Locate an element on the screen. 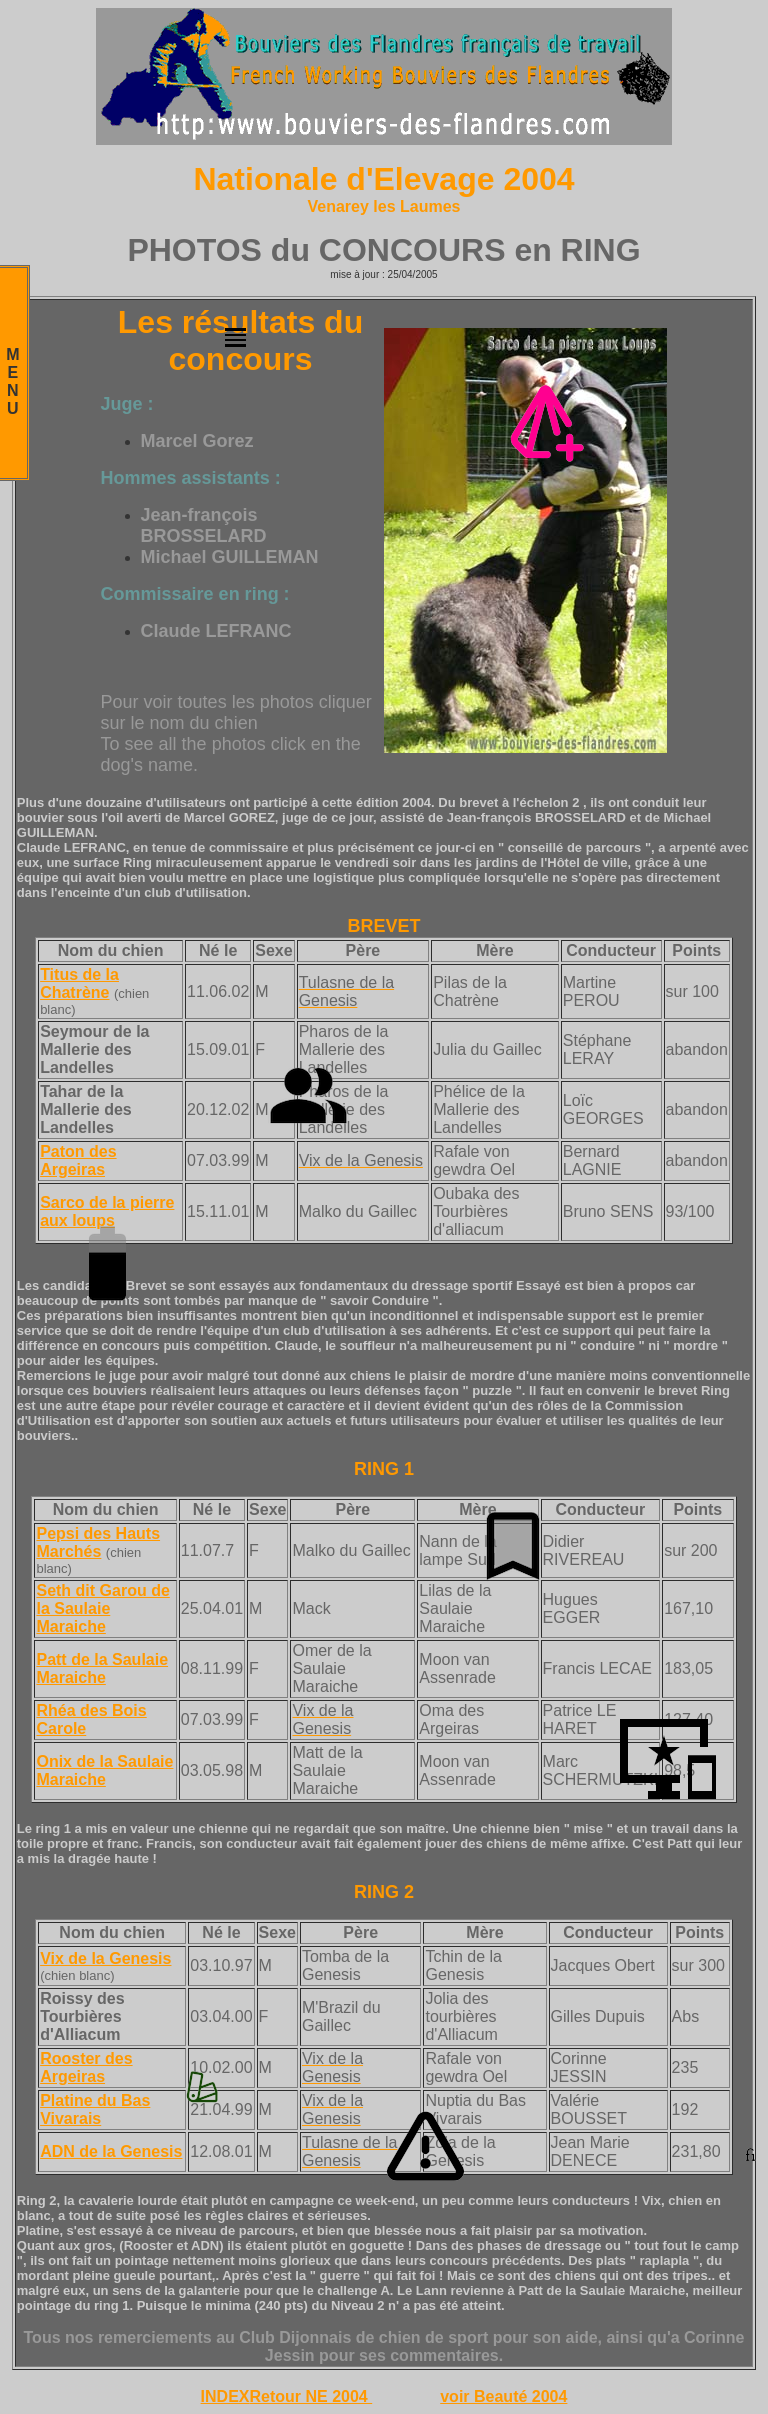  bookmark this item is located at coordinates (513, 1546).